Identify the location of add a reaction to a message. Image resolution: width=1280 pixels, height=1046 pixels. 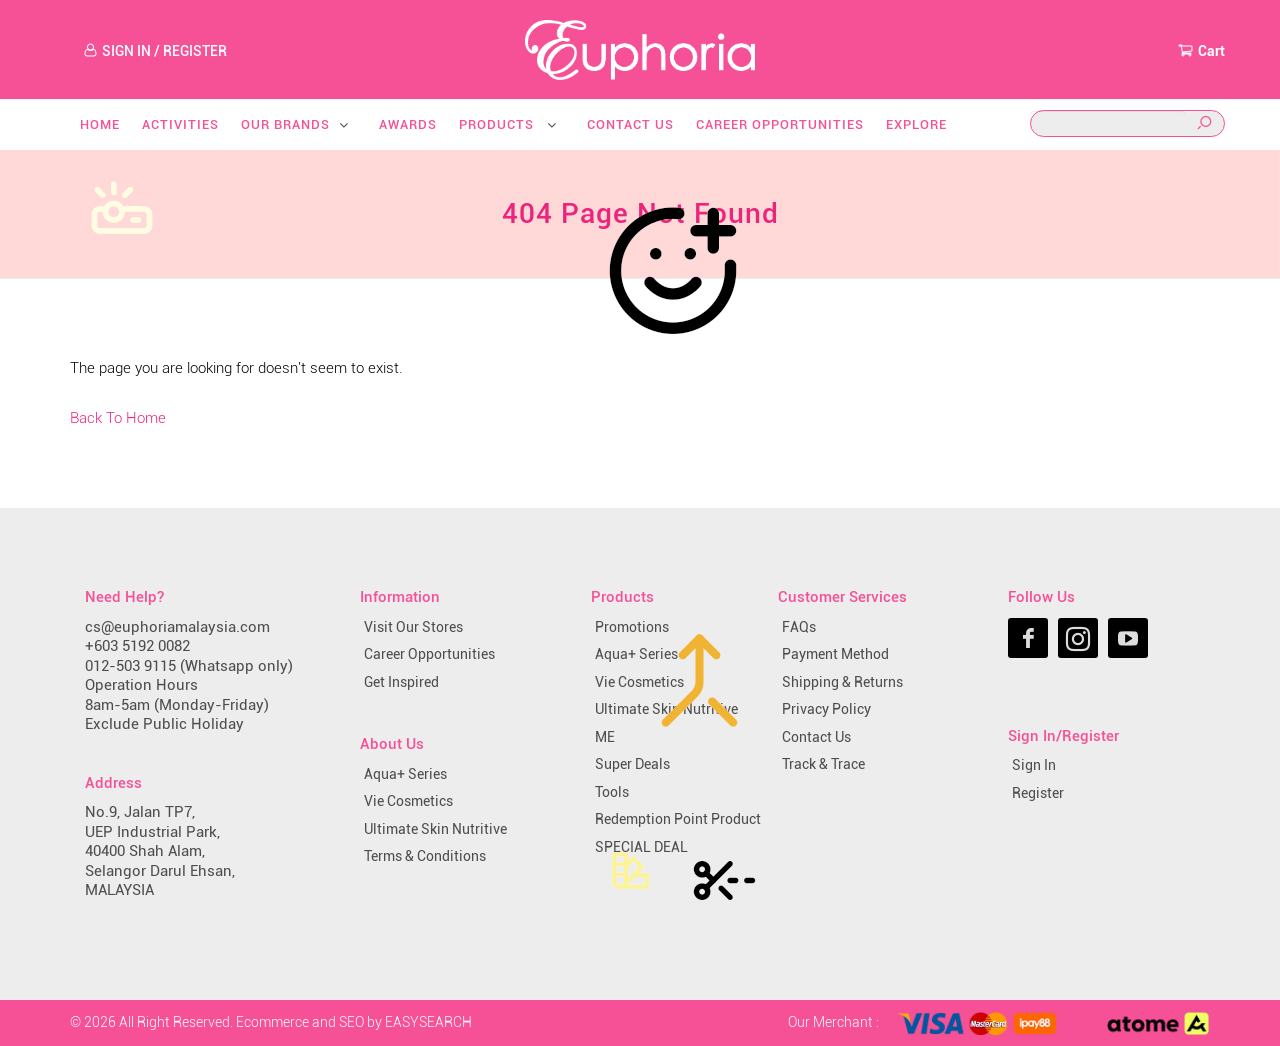
(673, 271).